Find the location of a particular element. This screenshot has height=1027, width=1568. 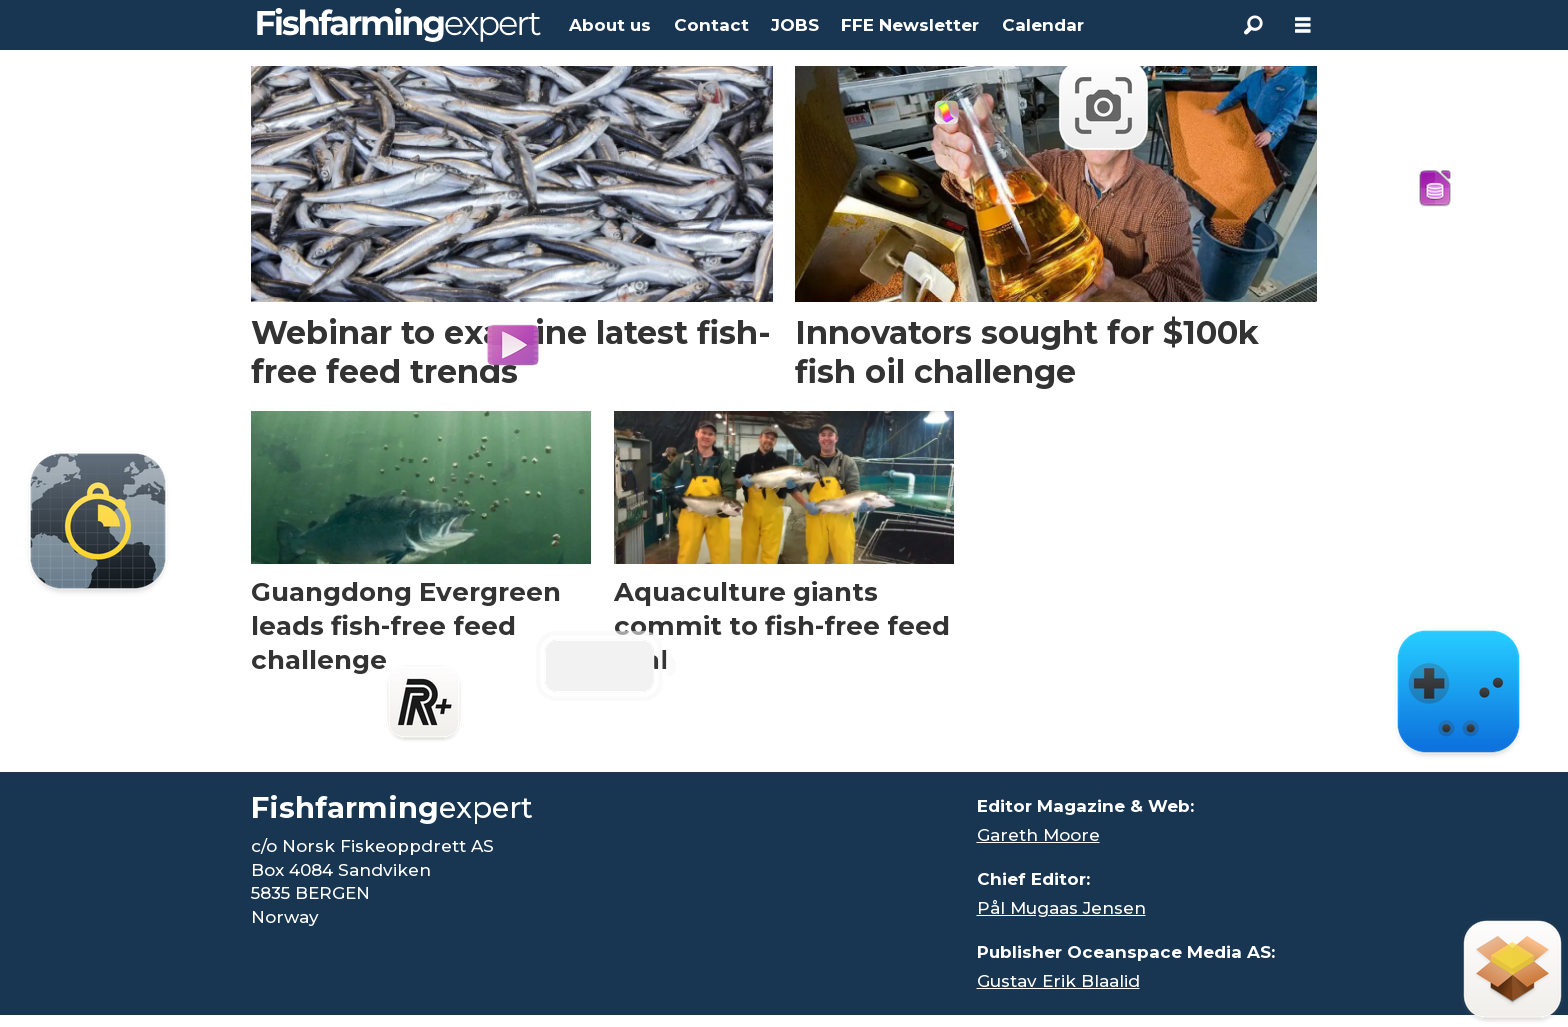

open celluloid media player is located at coordinates (513, 345).